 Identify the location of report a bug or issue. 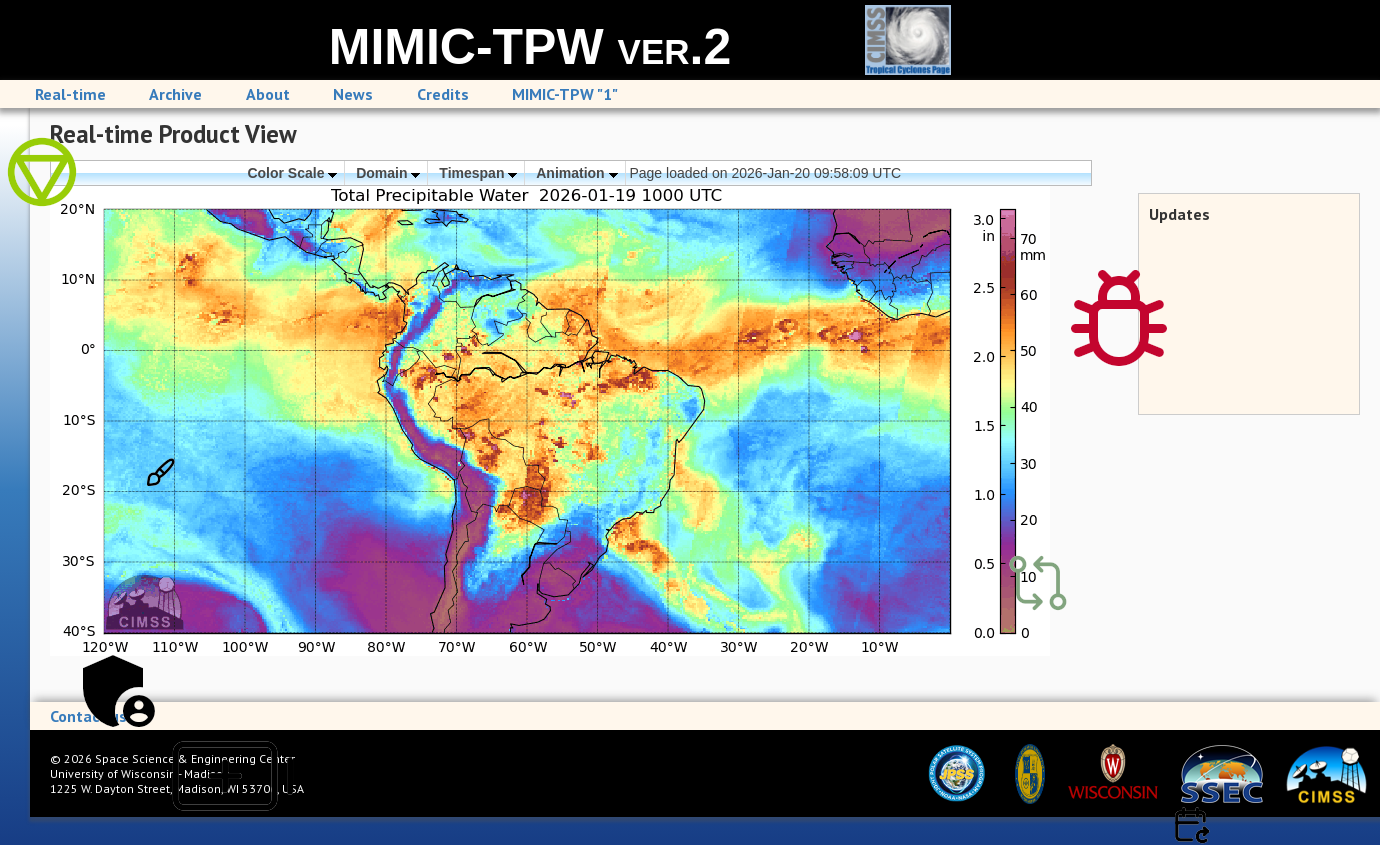
(1119, 318).